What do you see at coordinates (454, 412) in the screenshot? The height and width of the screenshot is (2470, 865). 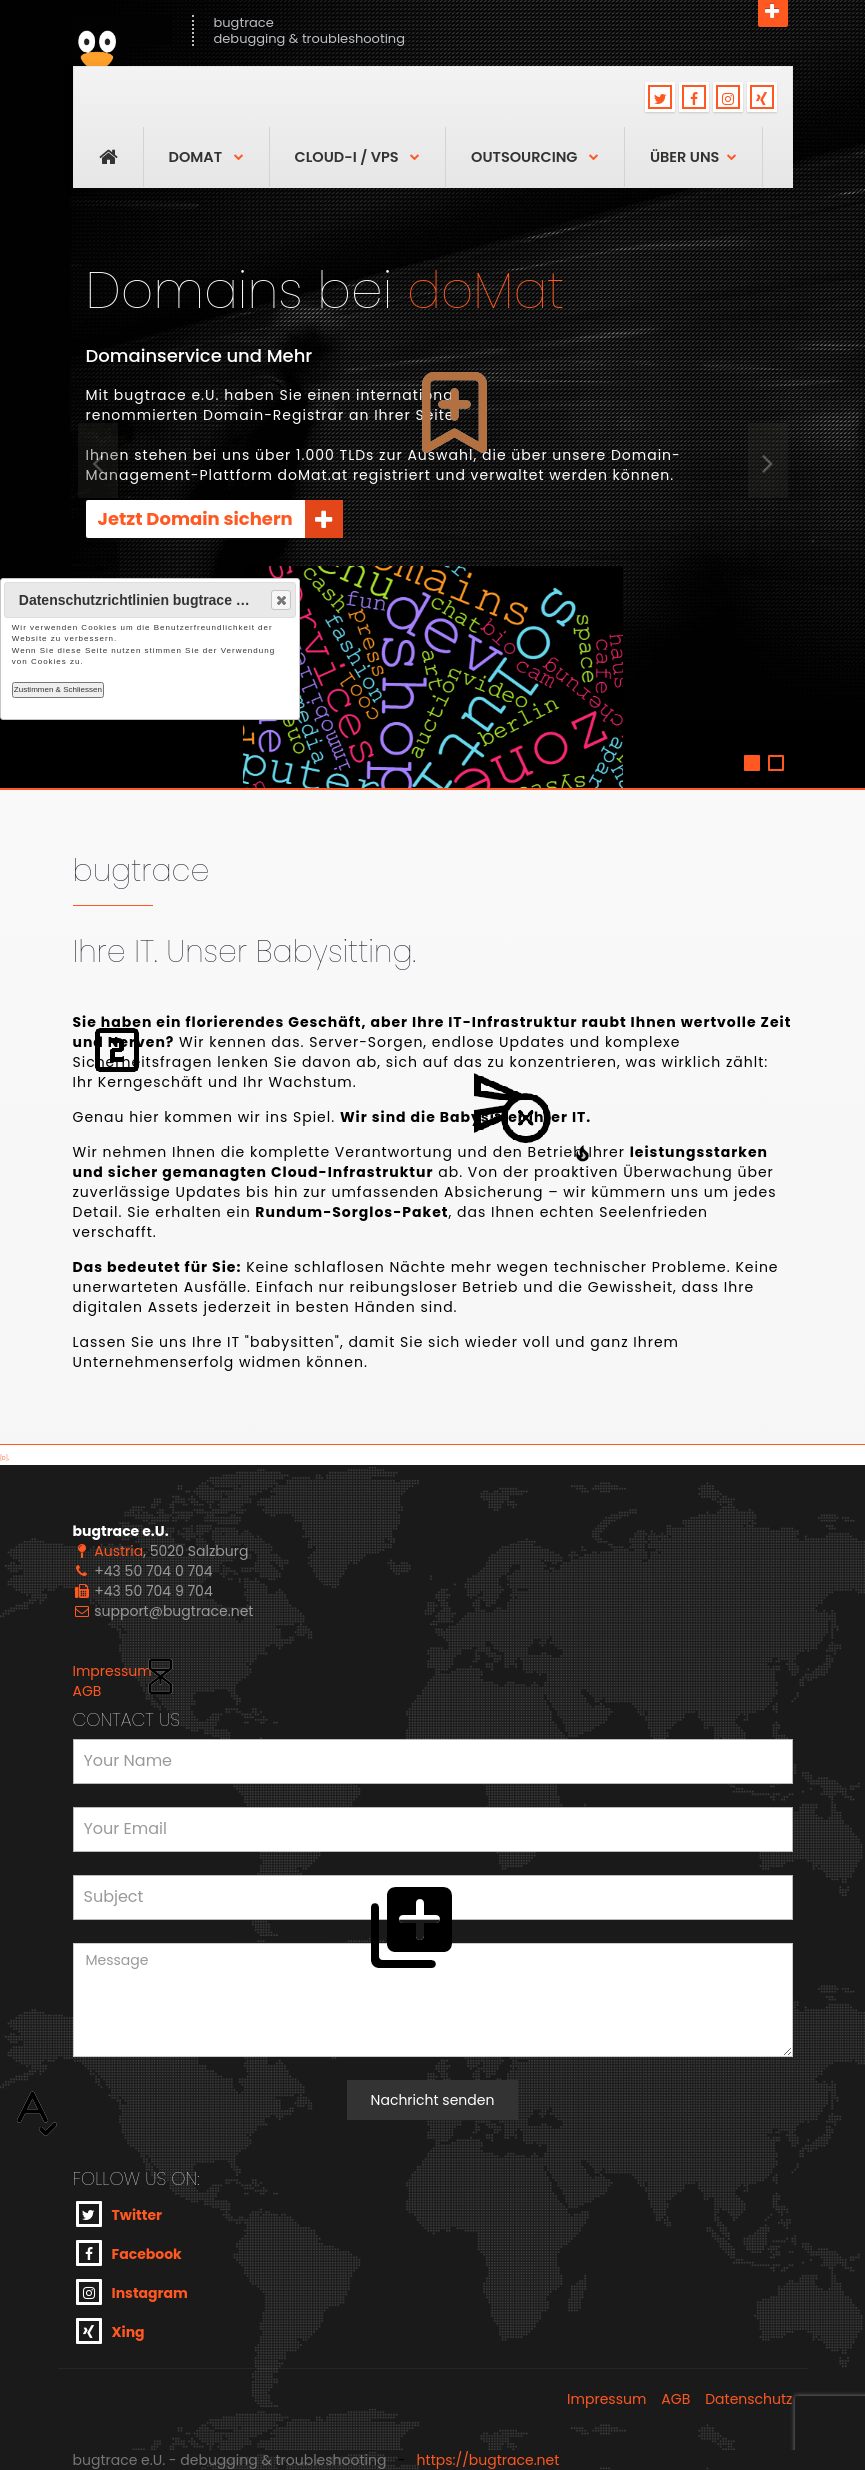 I see `add a new bookmark` at bounding box center [454, 412].